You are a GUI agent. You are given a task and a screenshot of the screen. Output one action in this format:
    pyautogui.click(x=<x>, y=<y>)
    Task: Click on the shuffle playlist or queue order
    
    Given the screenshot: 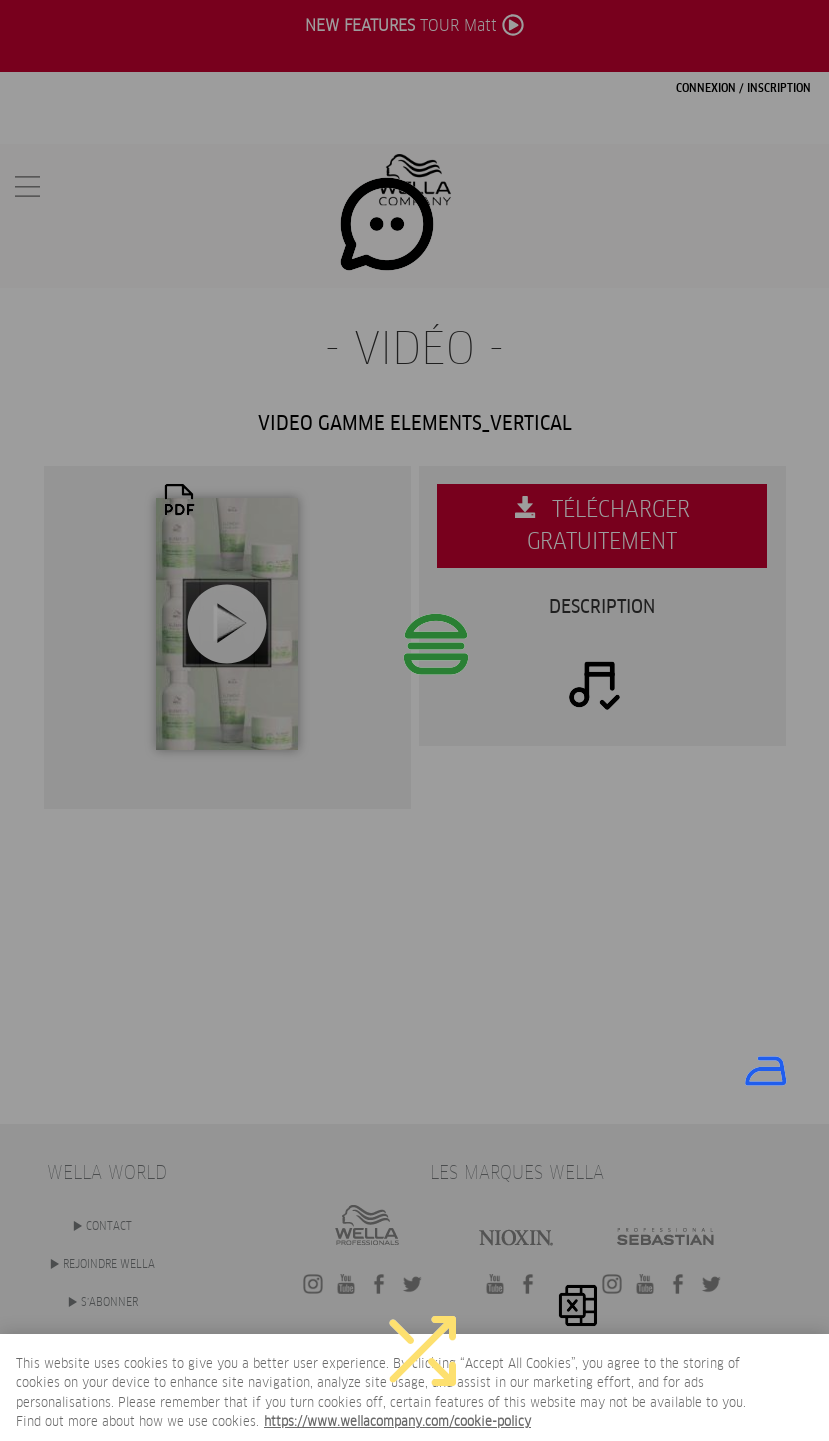 What is the action you would take?
    pyautogui.click(x=421, y=1351)
    